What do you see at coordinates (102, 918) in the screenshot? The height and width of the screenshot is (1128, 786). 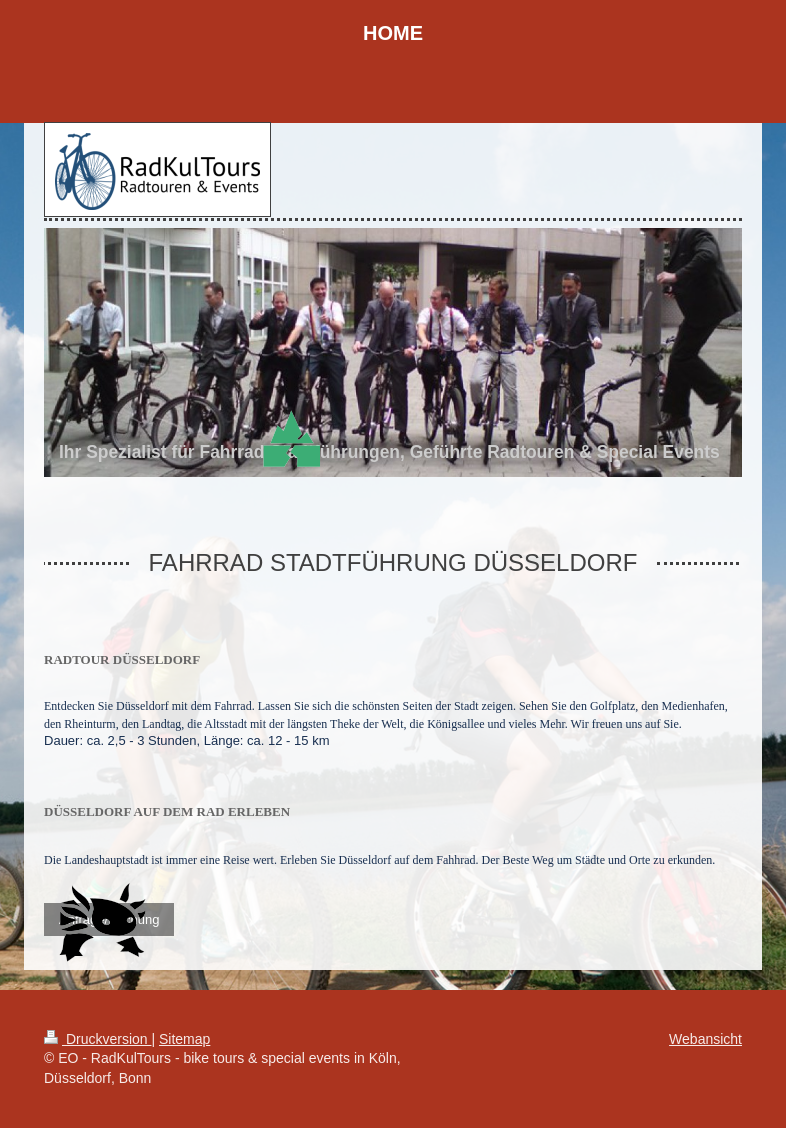 I see `axolotl character or mascot icon` at bounding box center [102, 918].